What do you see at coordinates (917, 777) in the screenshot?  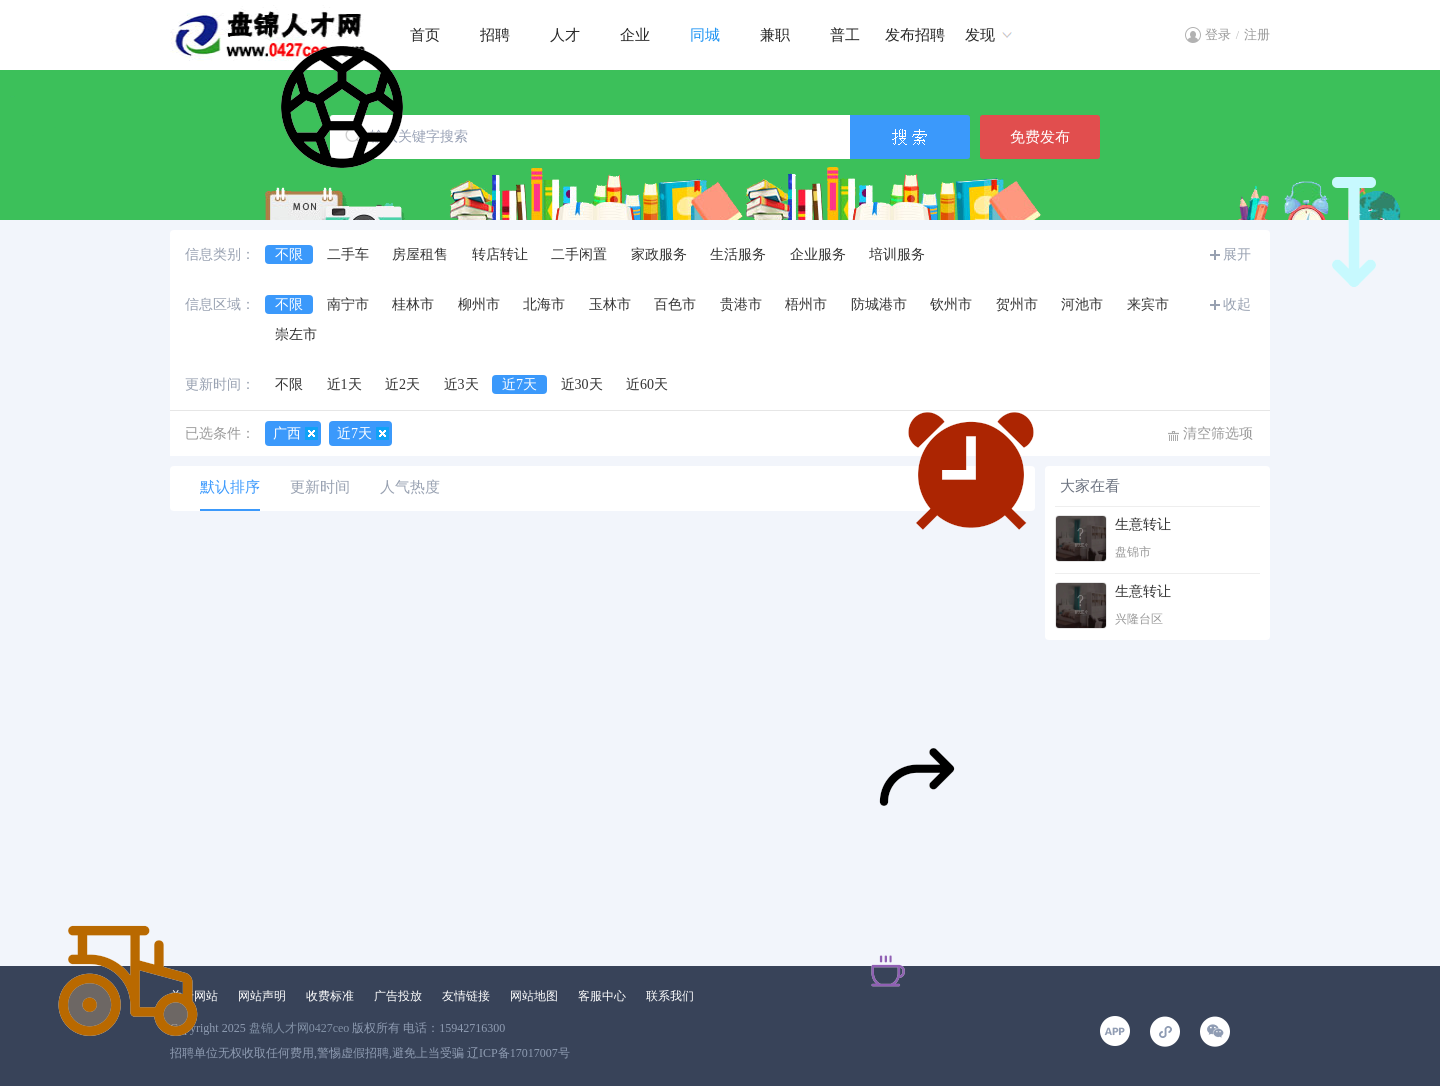 I see `share or forward content` at bounding box center [917, 777].